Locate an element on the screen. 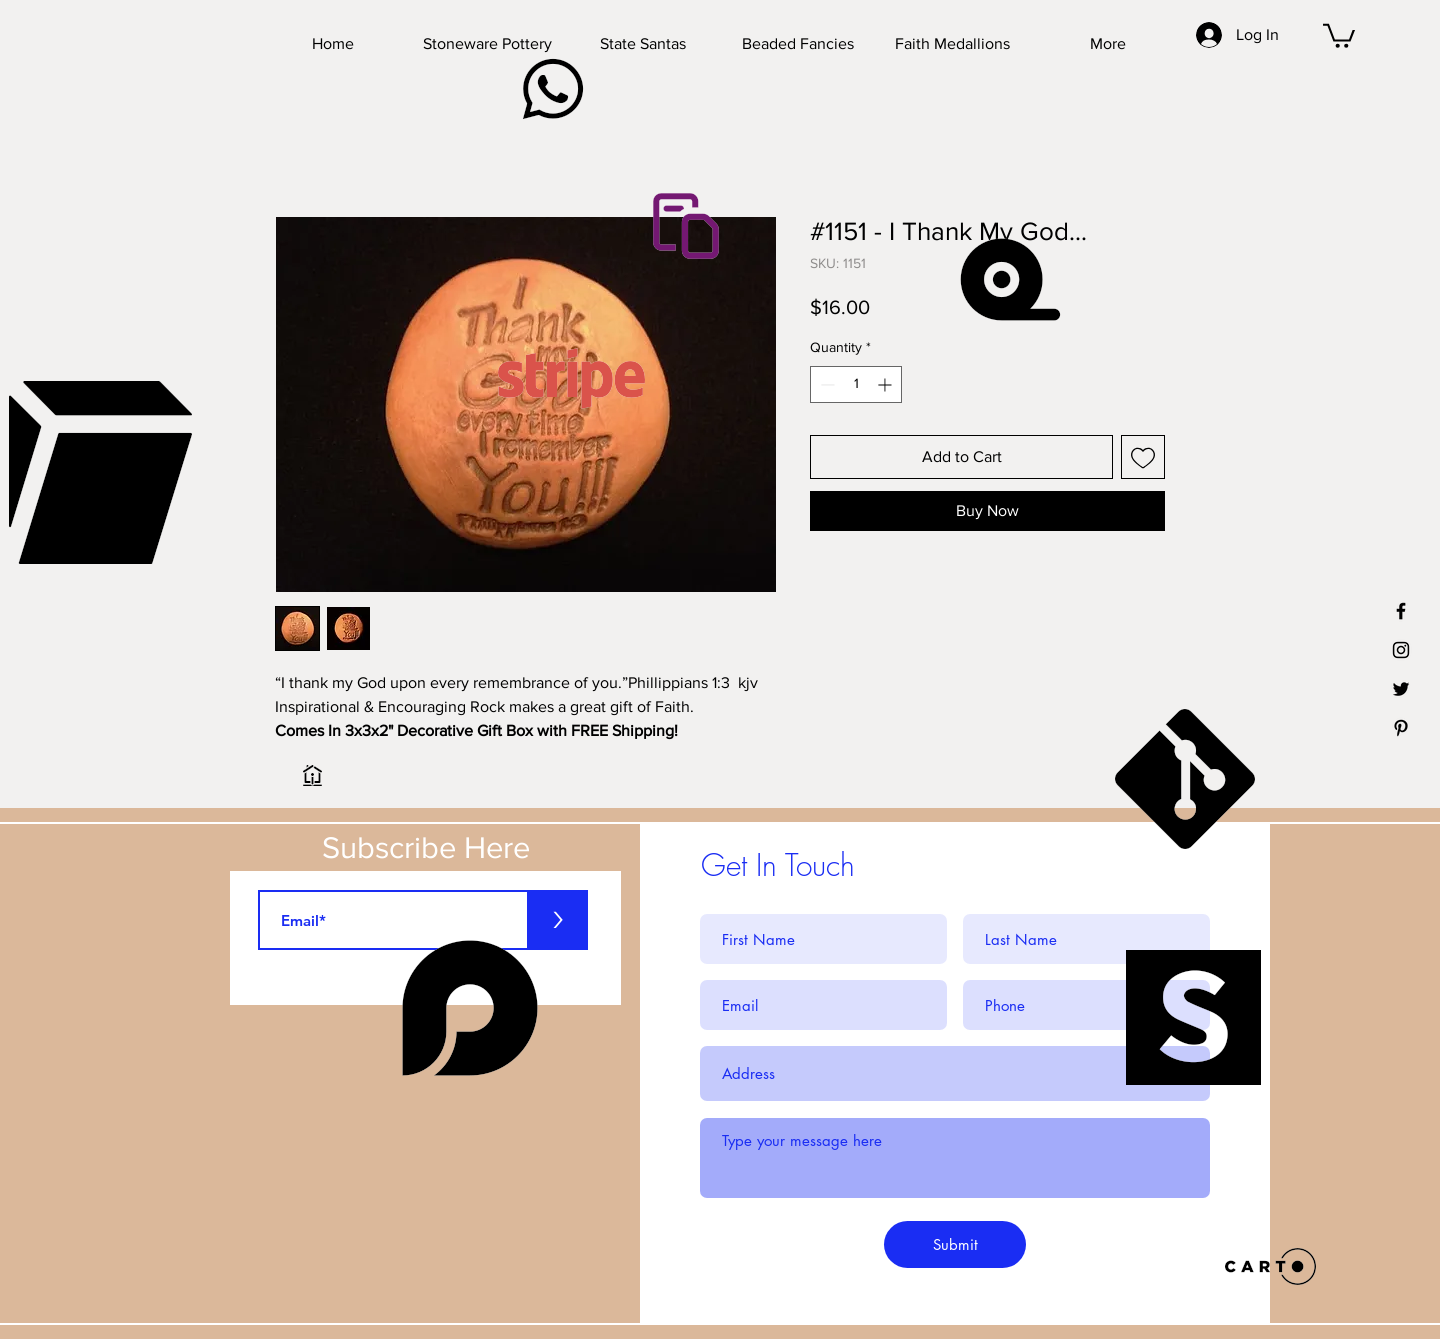  semantic ui framework logo is located at coordinates (1193, 1017).